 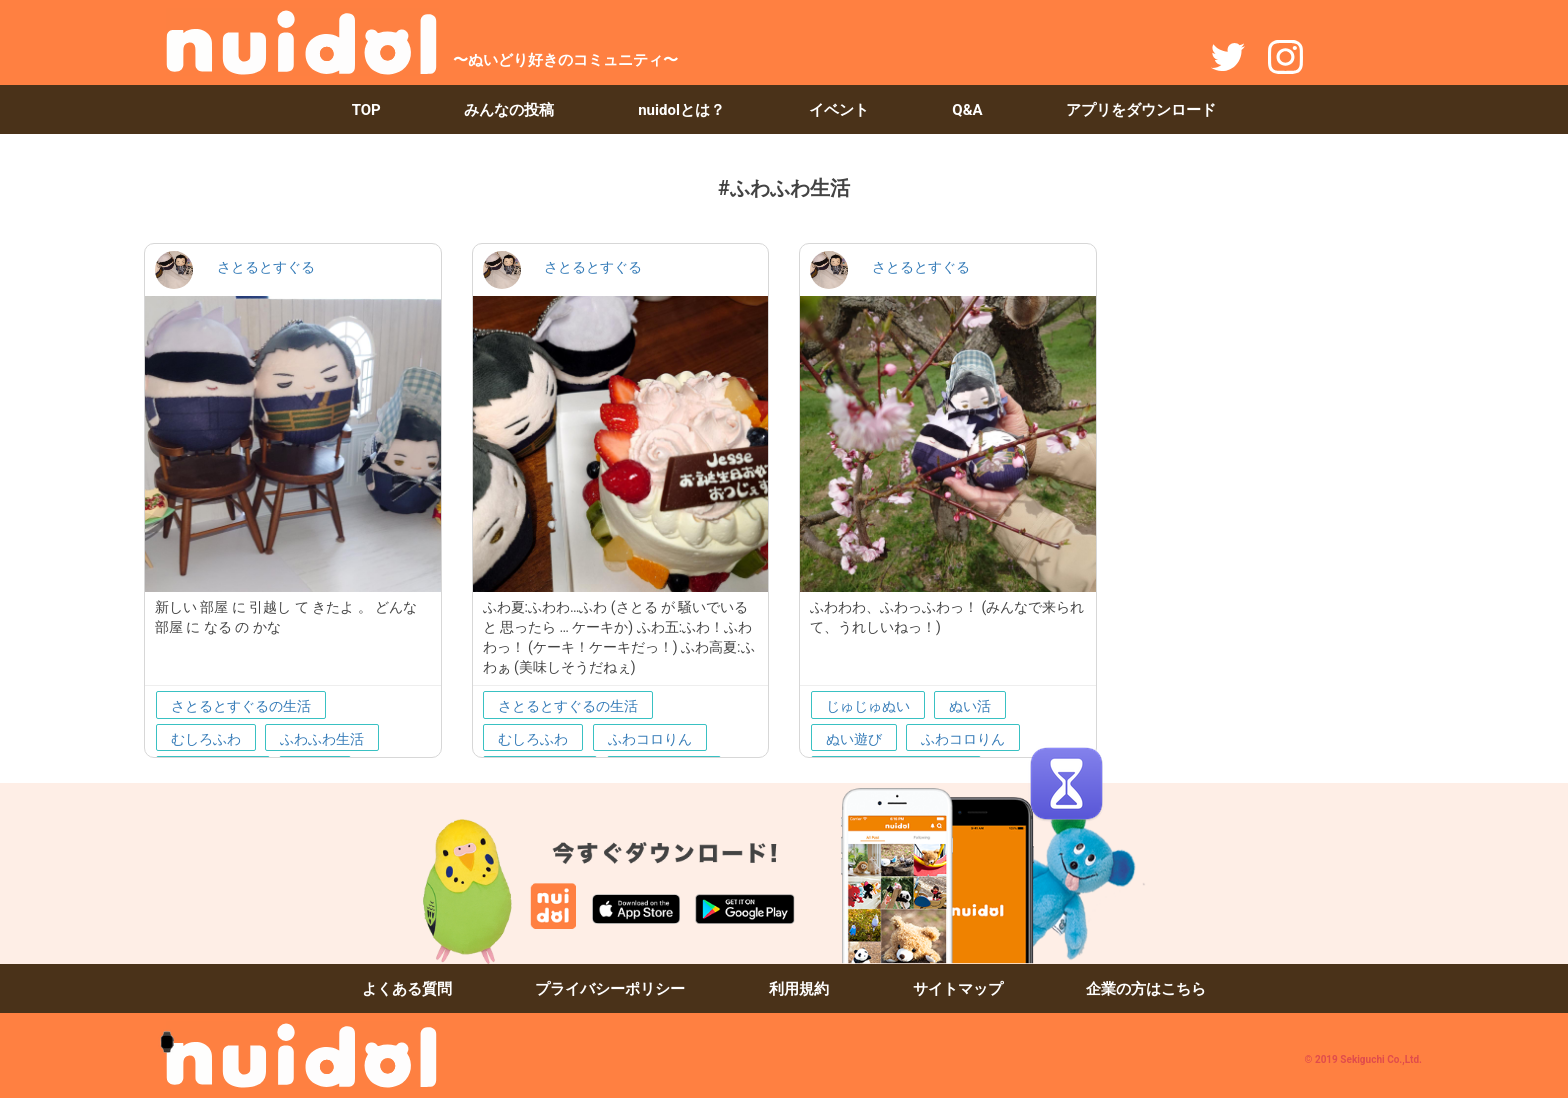 I want to click on view screen time usage and statistics, so click(x=1066, y=783).